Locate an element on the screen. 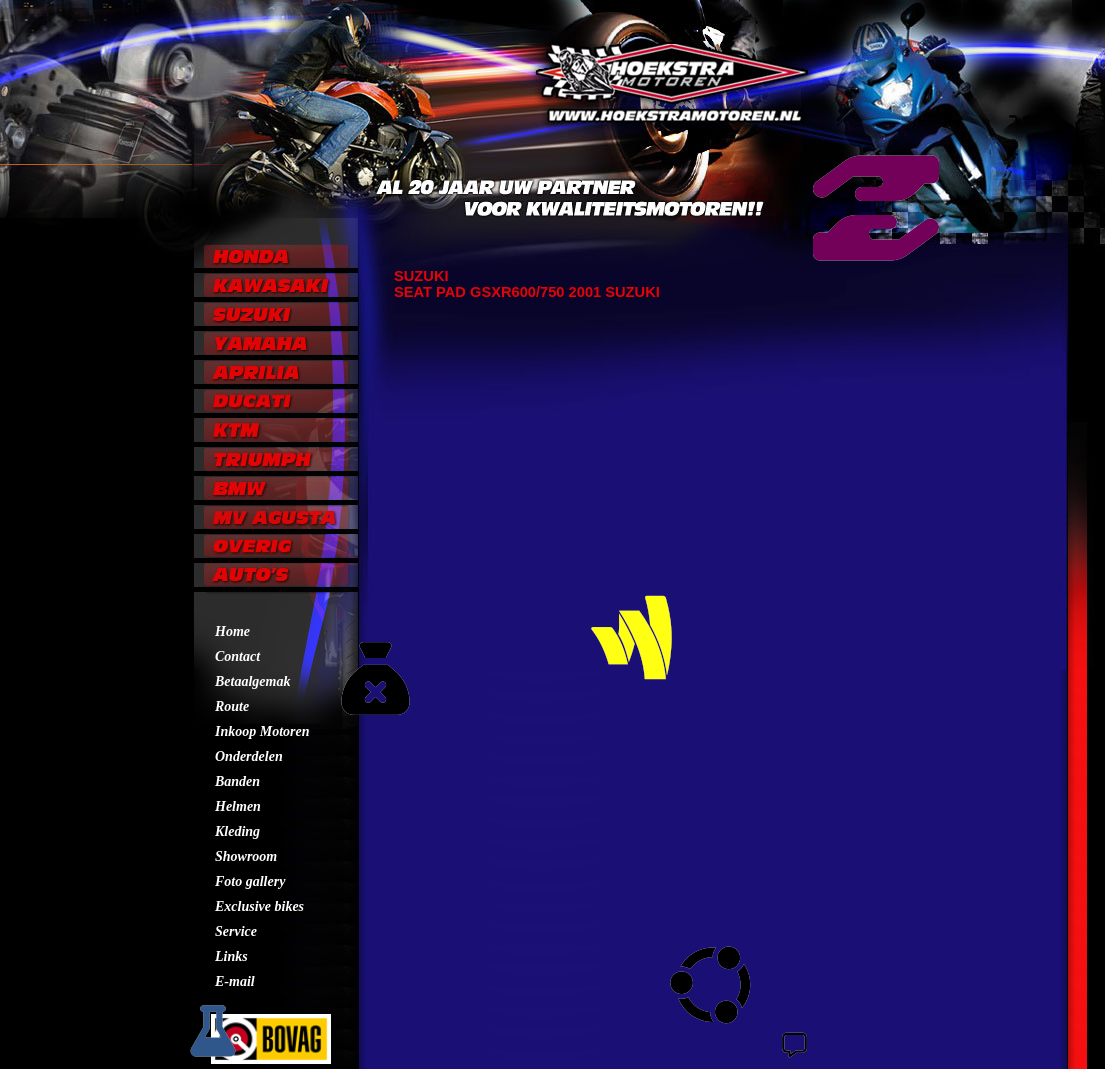 The height and width of the screenshot is (1069, 1105). access science or laboratory features is located at coordinates (213, 1031).